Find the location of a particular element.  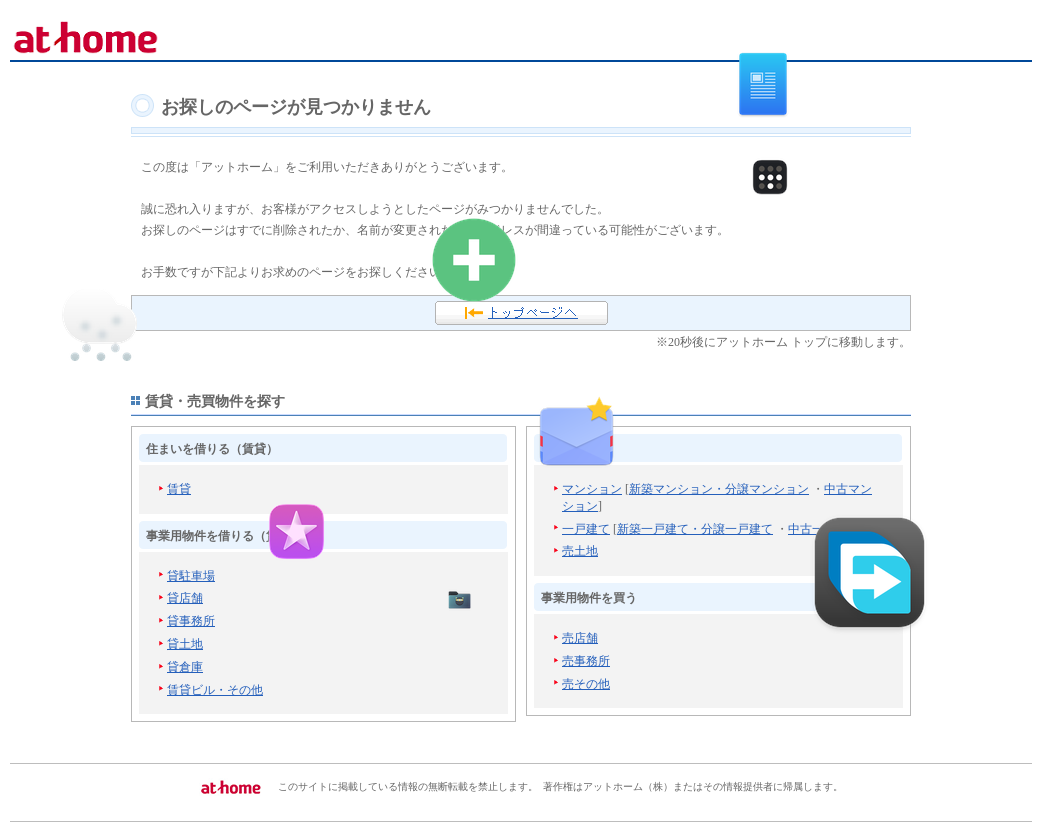

open Tailscale VPN settings is located at coordinates (770, 177).